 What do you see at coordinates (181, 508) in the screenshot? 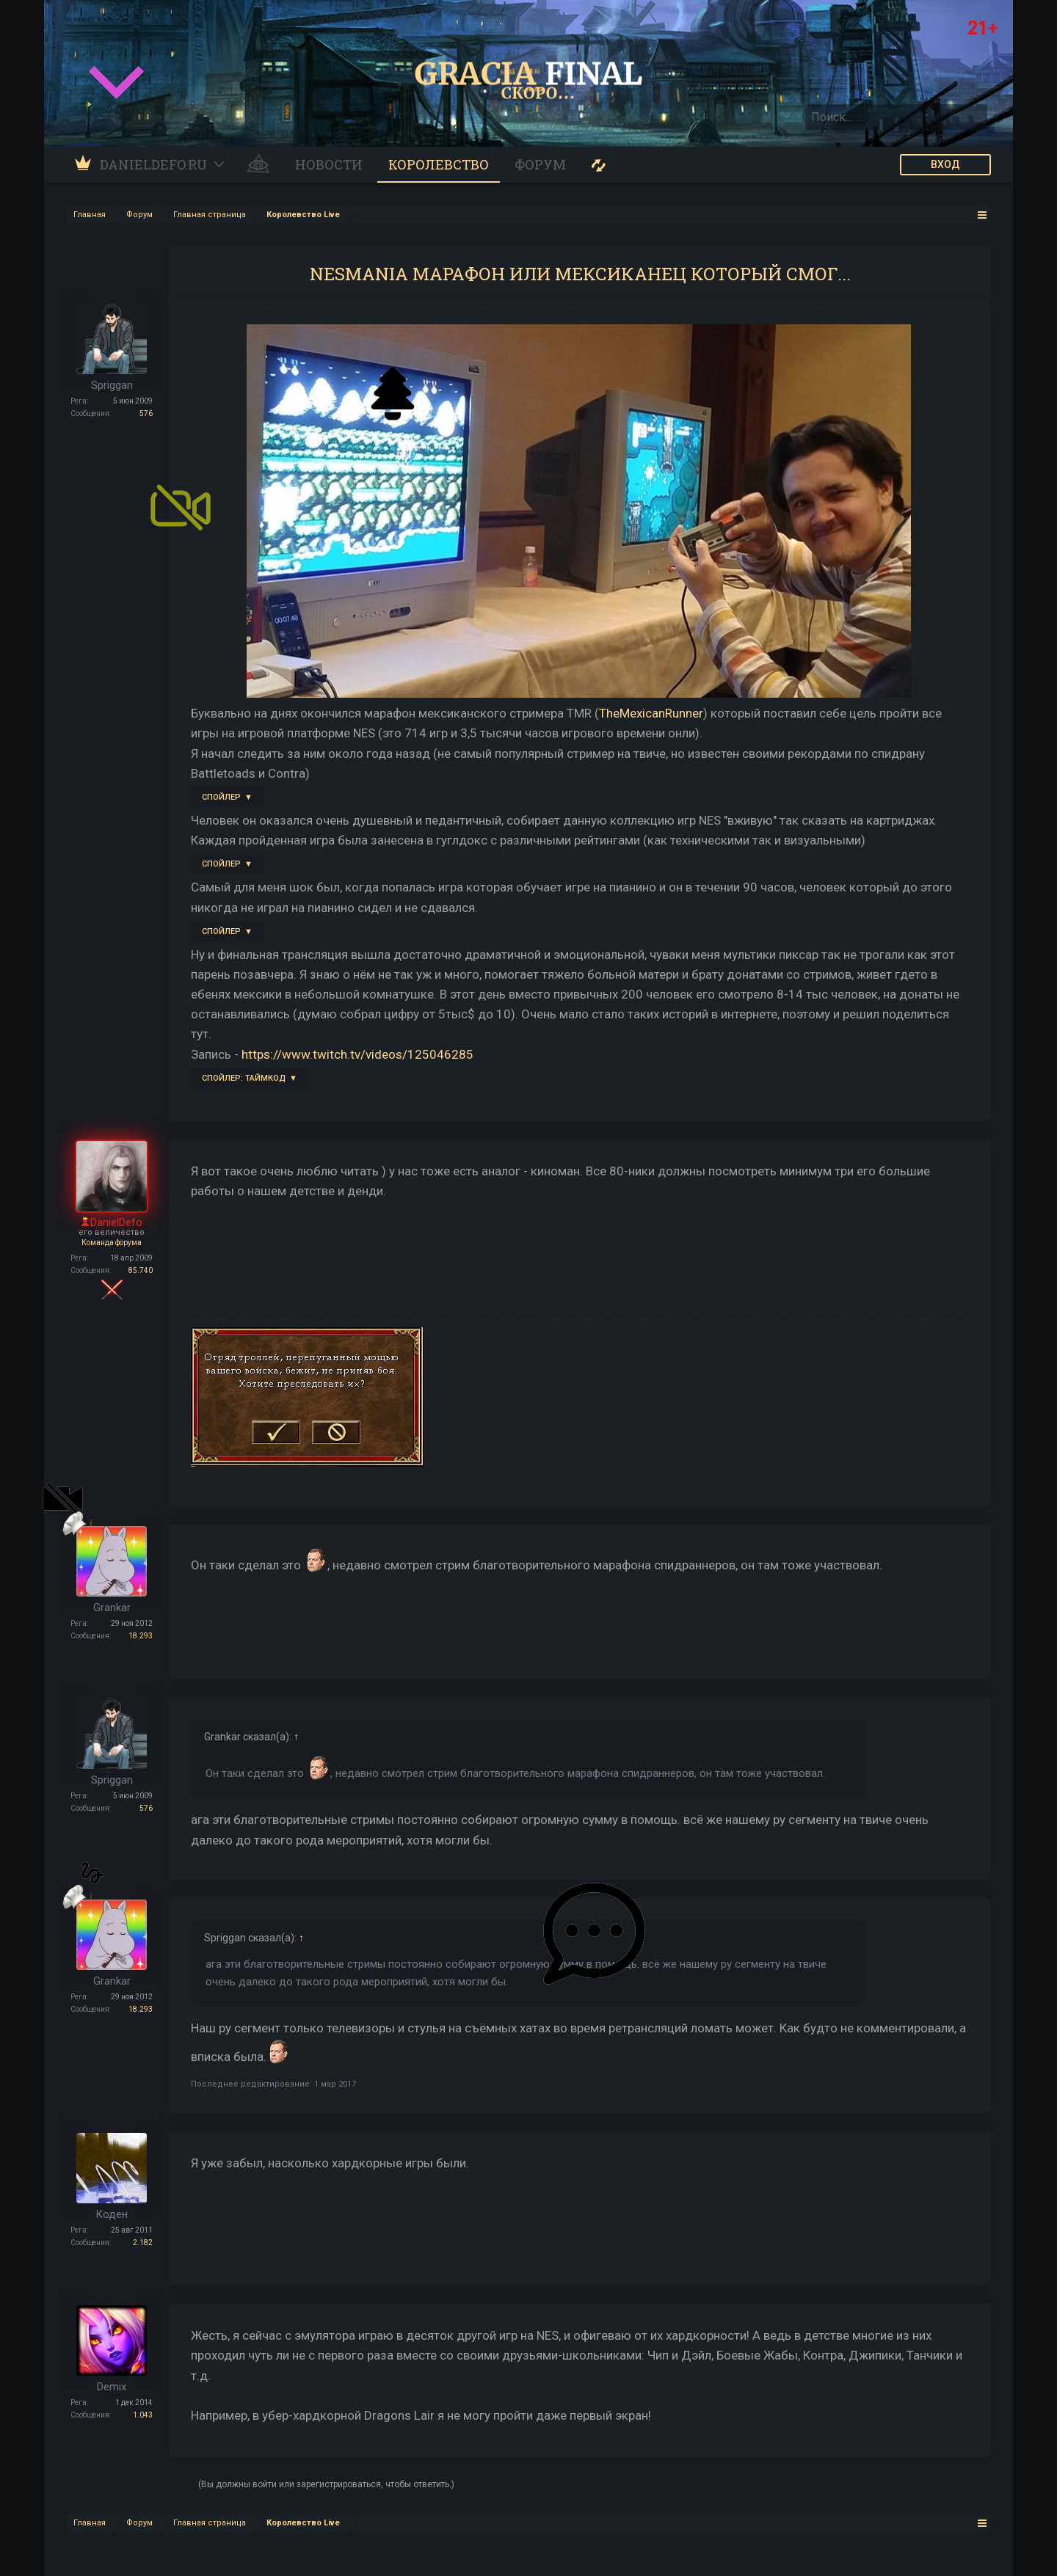
I see `turn off camera or disable video` at bounding box center [181, 508].